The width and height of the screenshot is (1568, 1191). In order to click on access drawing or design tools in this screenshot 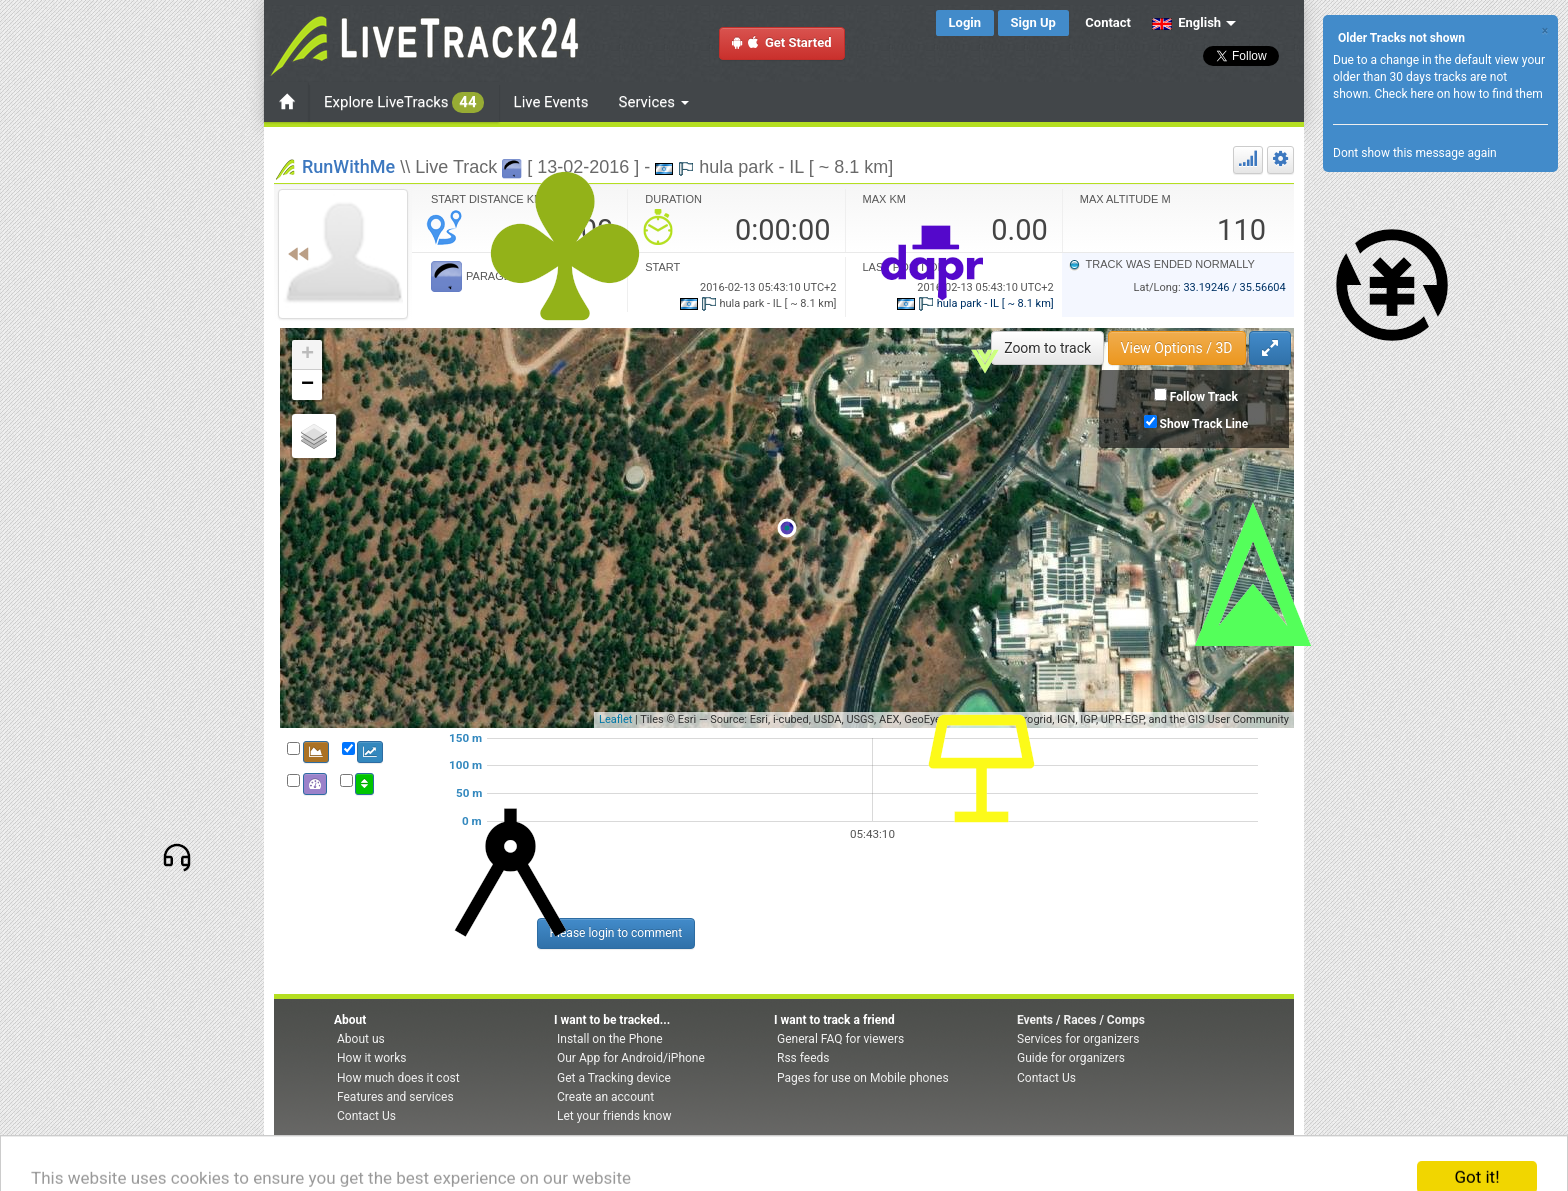, I will do `click(510, 871)`.